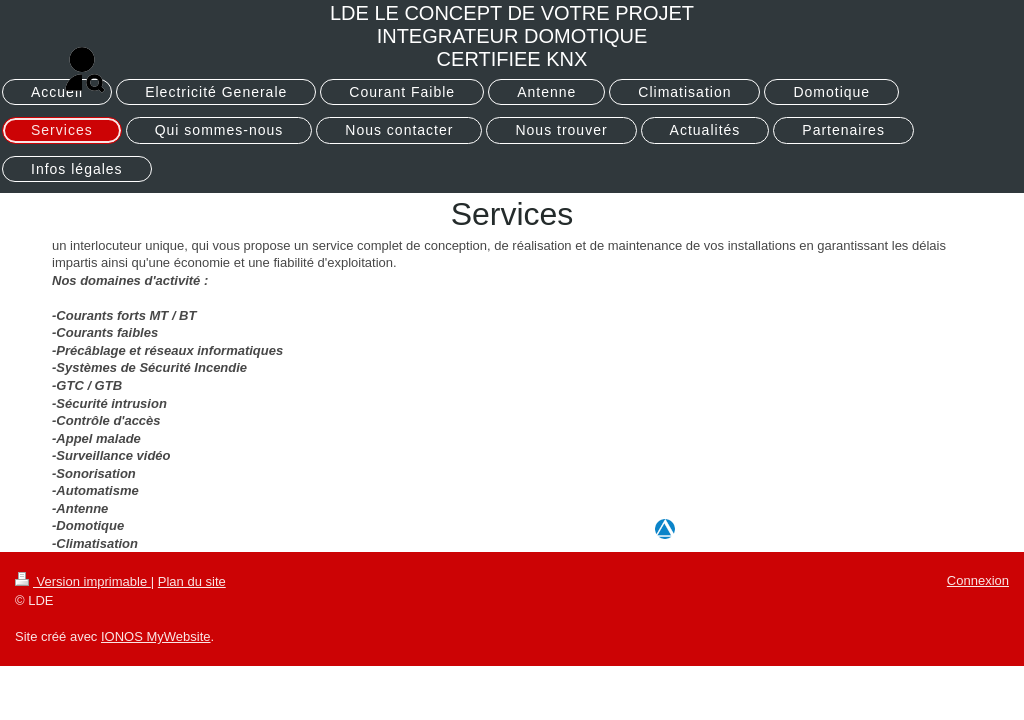 This screenshot has height=720, width=1024. What do you see at coordinates (665, 529) in the screenshot?
I see `interact.js library logo` at bounding box center [665, 529].